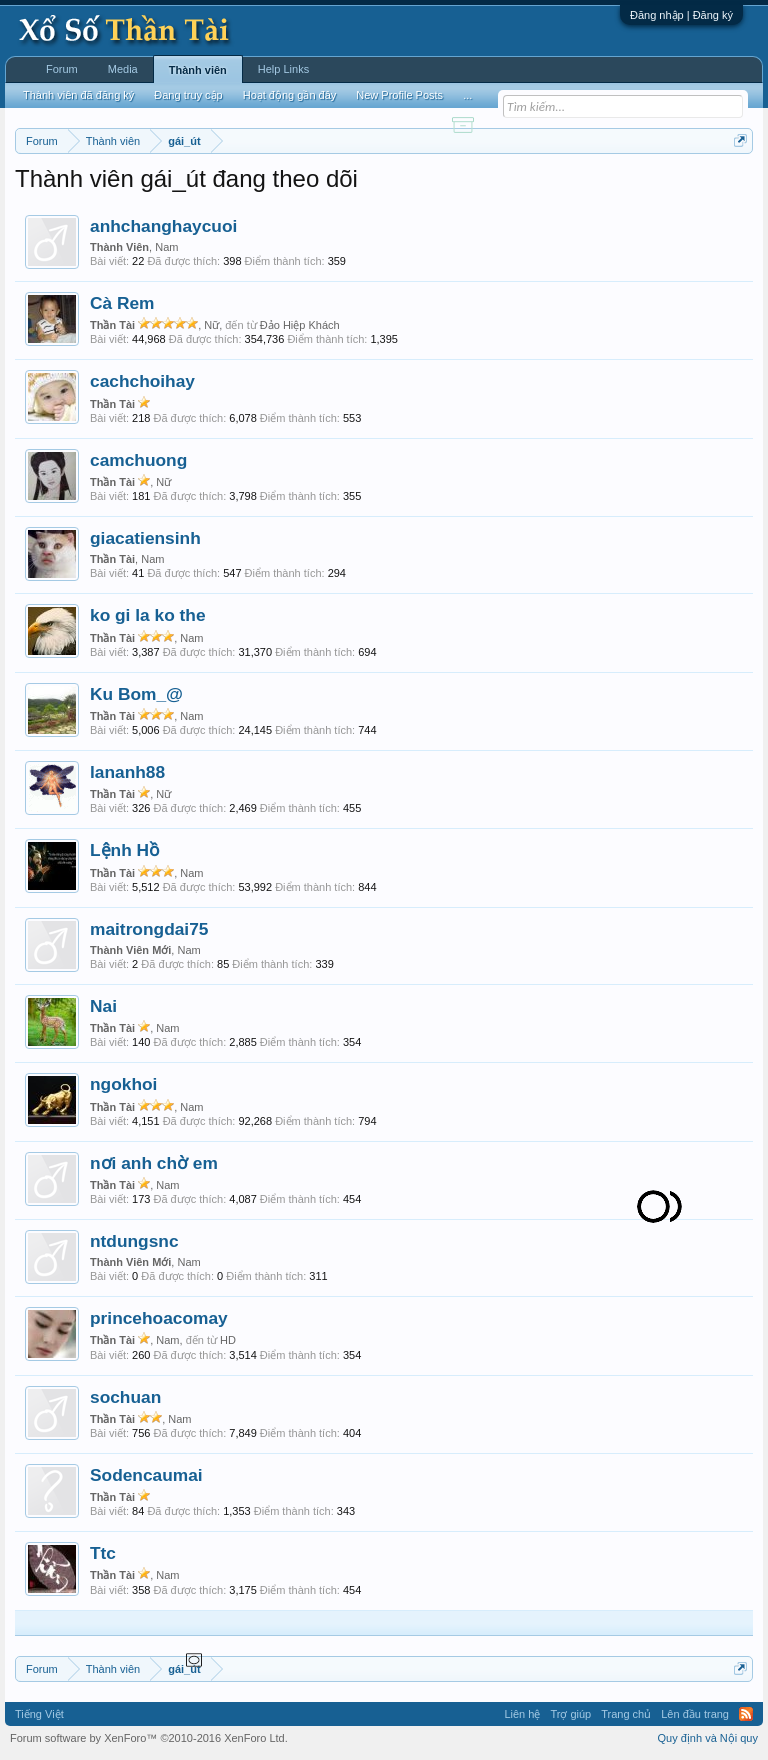 This screenshot has height=1760, width=768. What do you see at coordinates (463, 125) in the screenshot?
I see `archive an item or conversation` at bounding box center [463, 125].